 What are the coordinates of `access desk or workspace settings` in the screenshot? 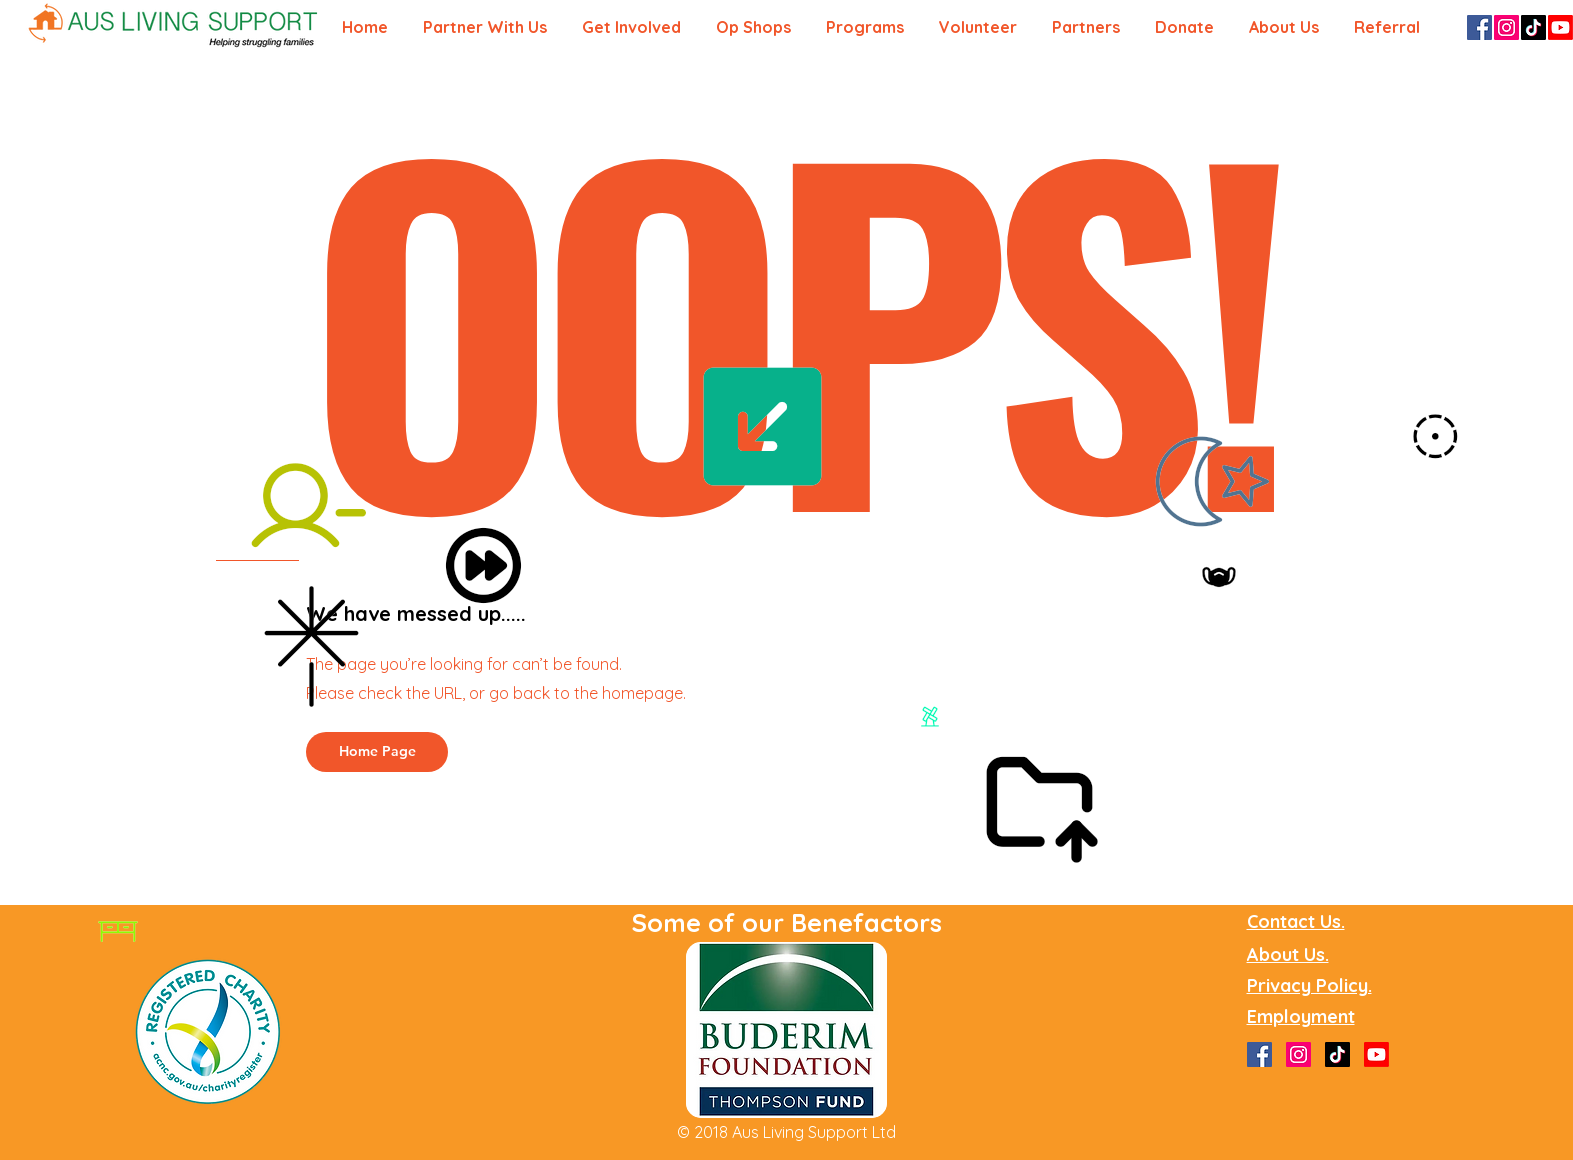 It's located at (118, 931).